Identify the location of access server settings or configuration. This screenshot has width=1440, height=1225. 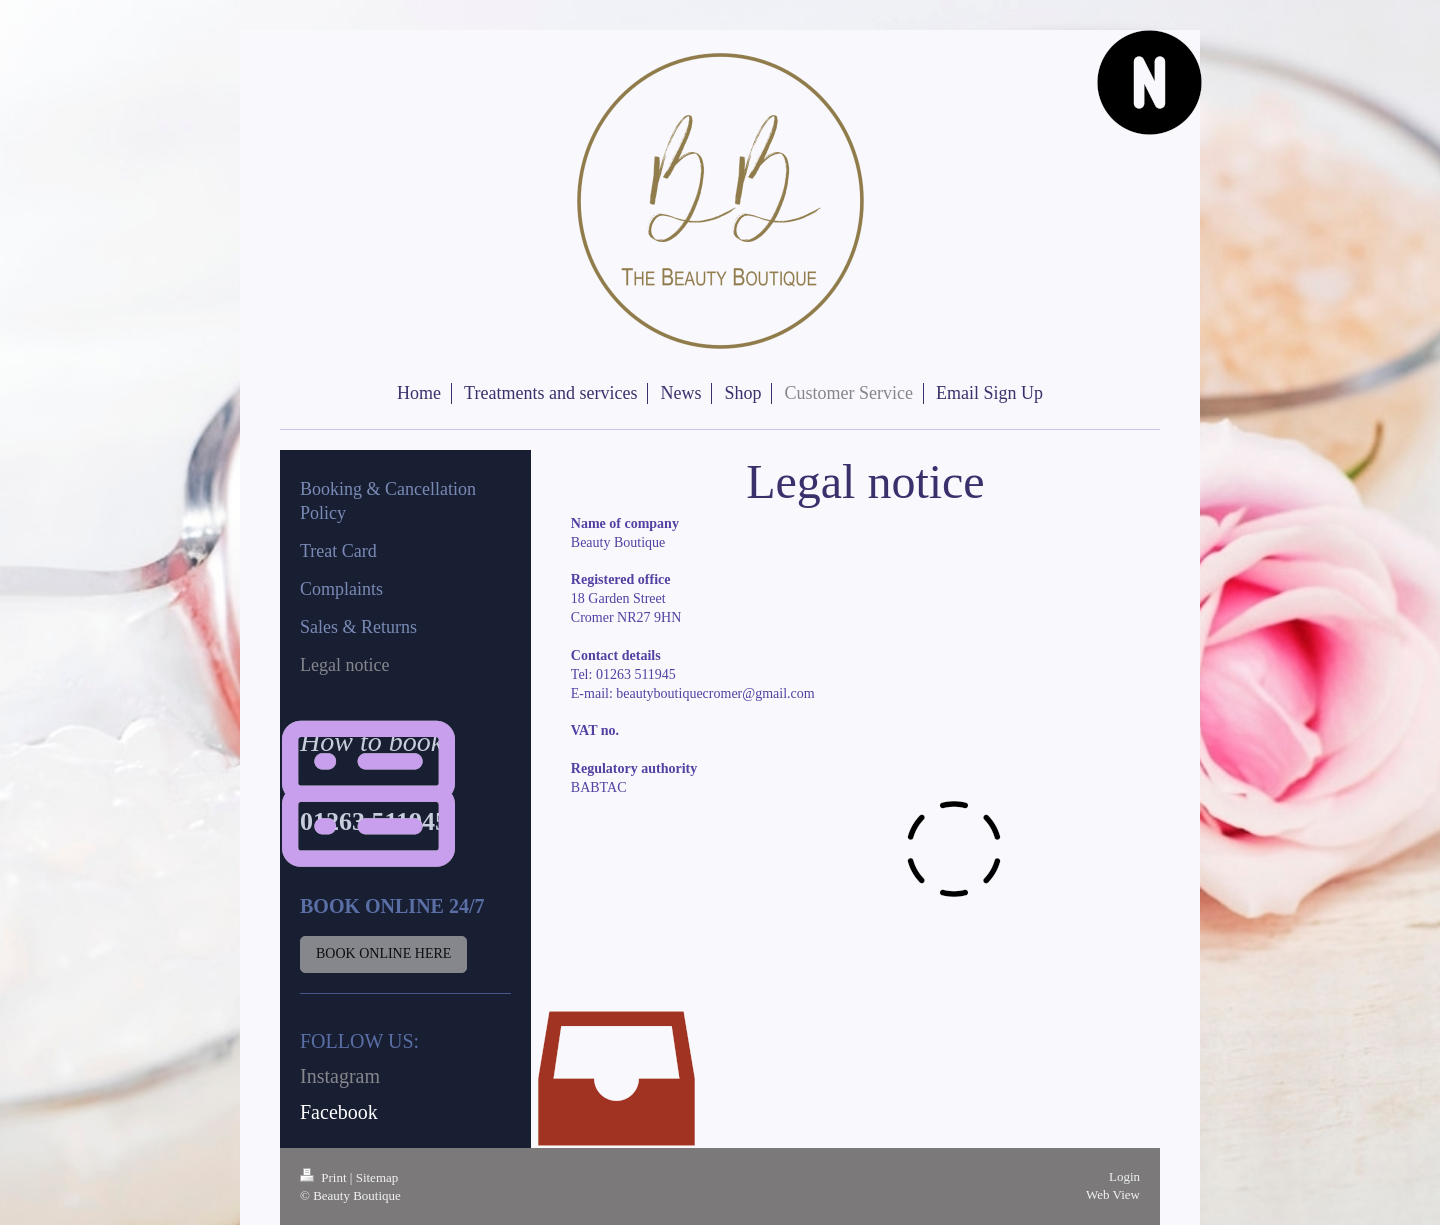
(368, 796).